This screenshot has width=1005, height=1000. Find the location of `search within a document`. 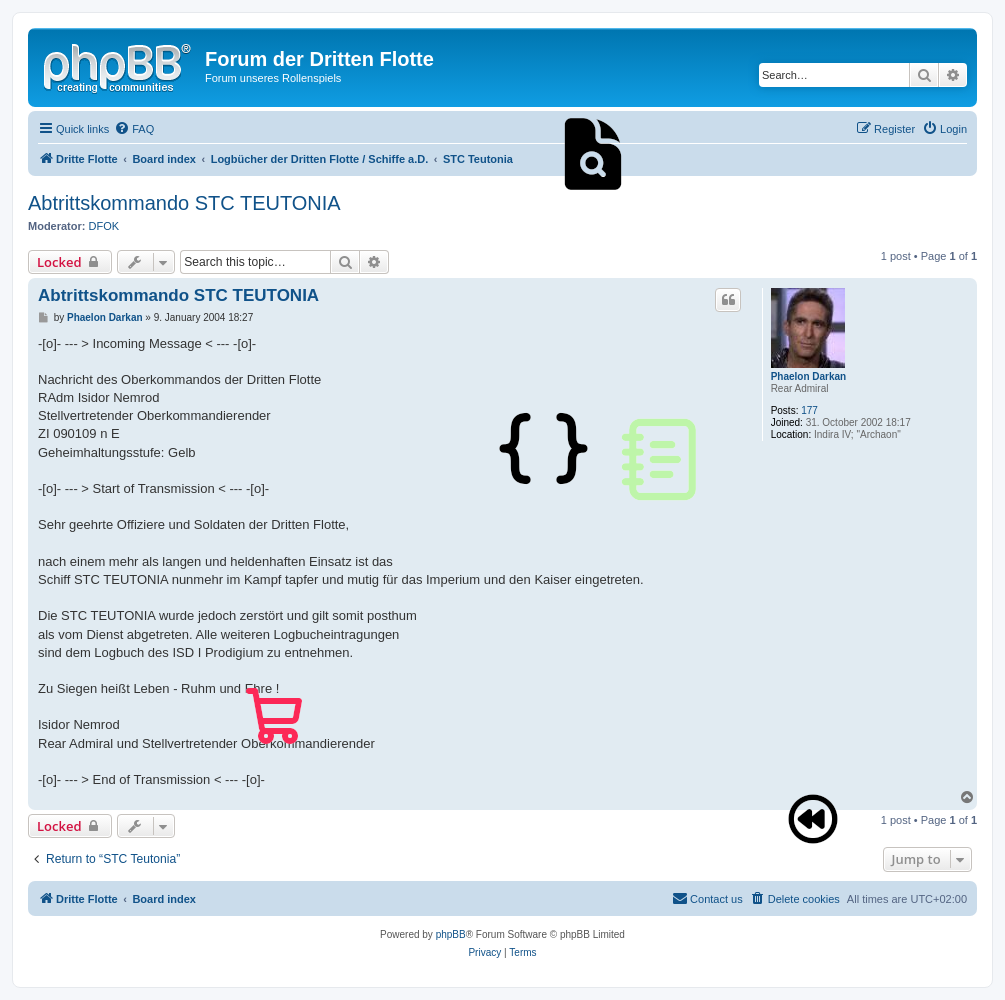

search within a document is located at coordinates (593, 154).